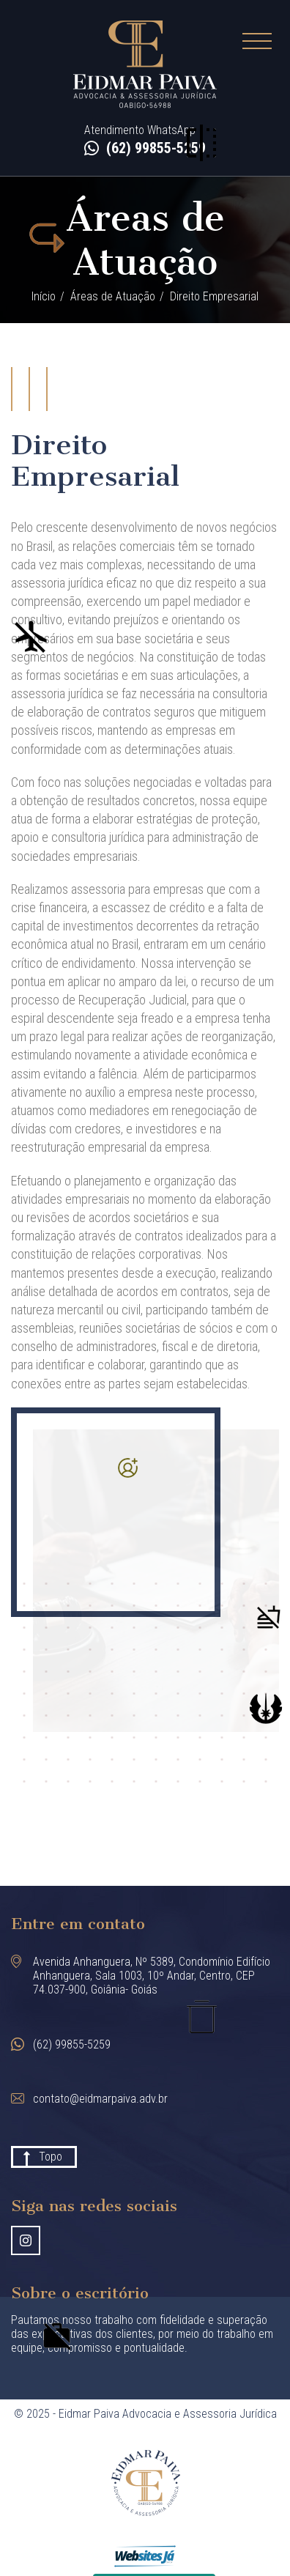 This screenshot has height=2576, width=290. I want to click on disable work mode or work profile, so click(56, 2336).